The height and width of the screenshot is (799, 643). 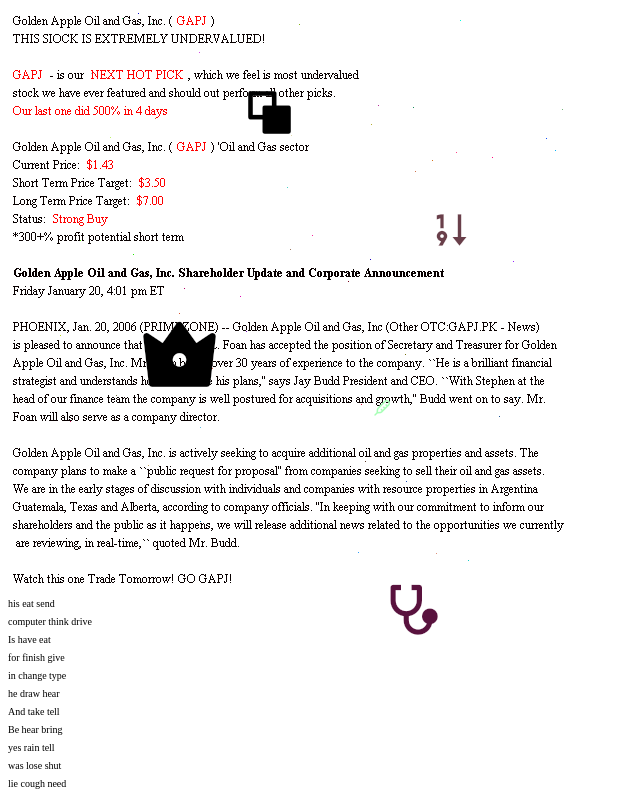 What do you see at coordinates (269, 112) in the screenshot?
I see `send selected object backward one layer` at bounding box center [269, 112].